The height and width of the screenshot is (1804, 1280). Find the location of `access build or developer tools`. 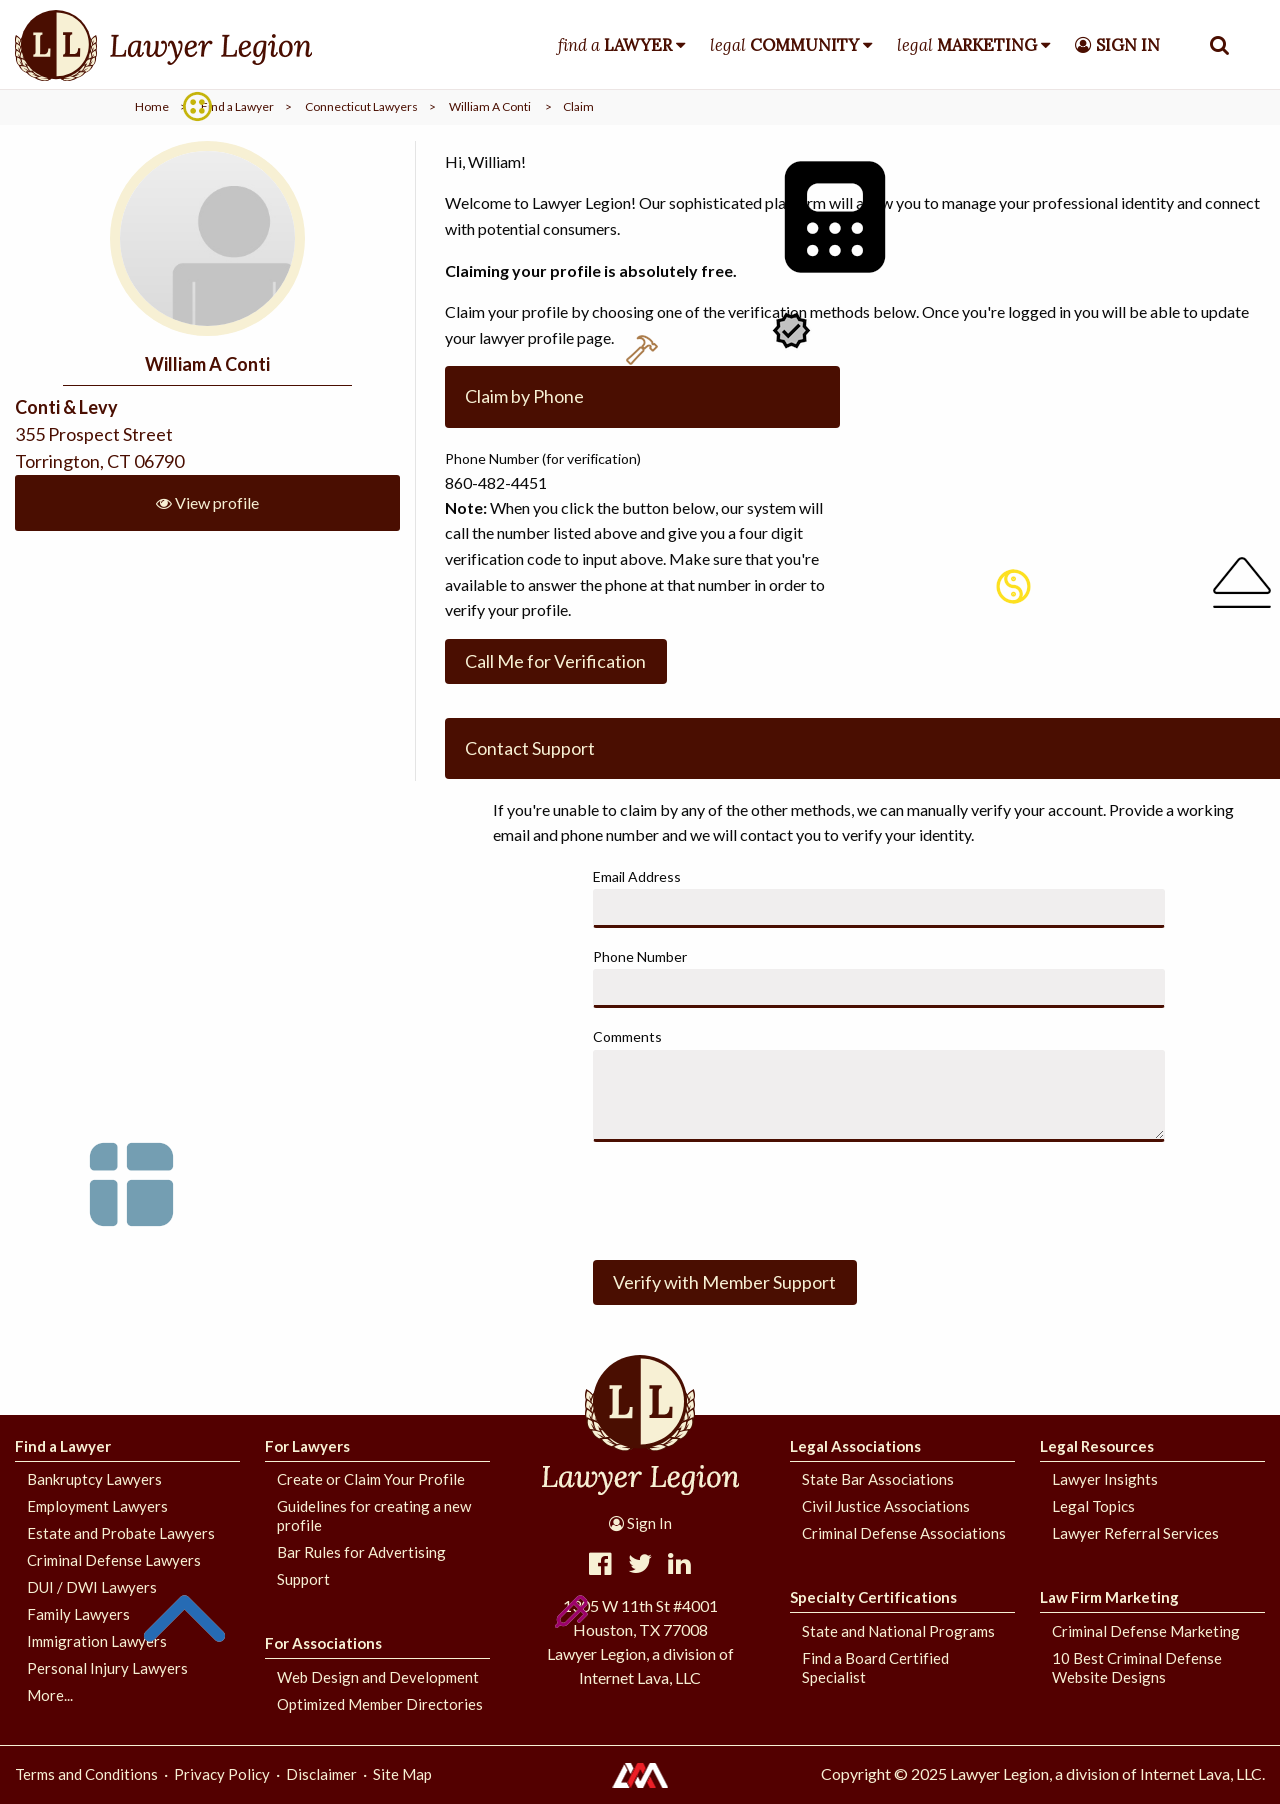

access build or developer tools is located at coordinates (642, 350).